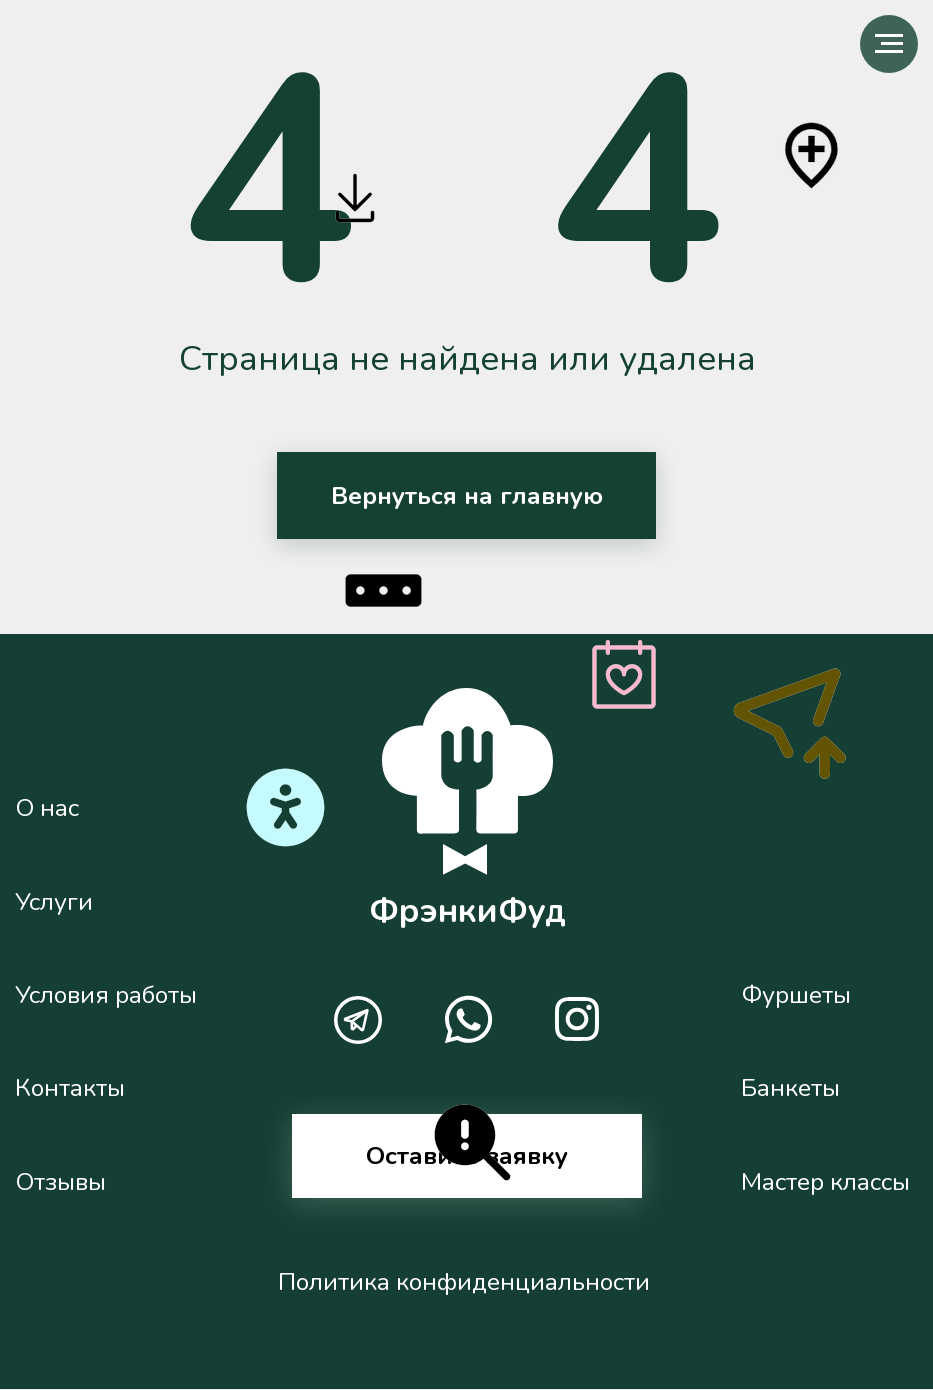  Describe the element at coordinates (811, 155) in the screenshot. I see `add a new location pin` at that location.